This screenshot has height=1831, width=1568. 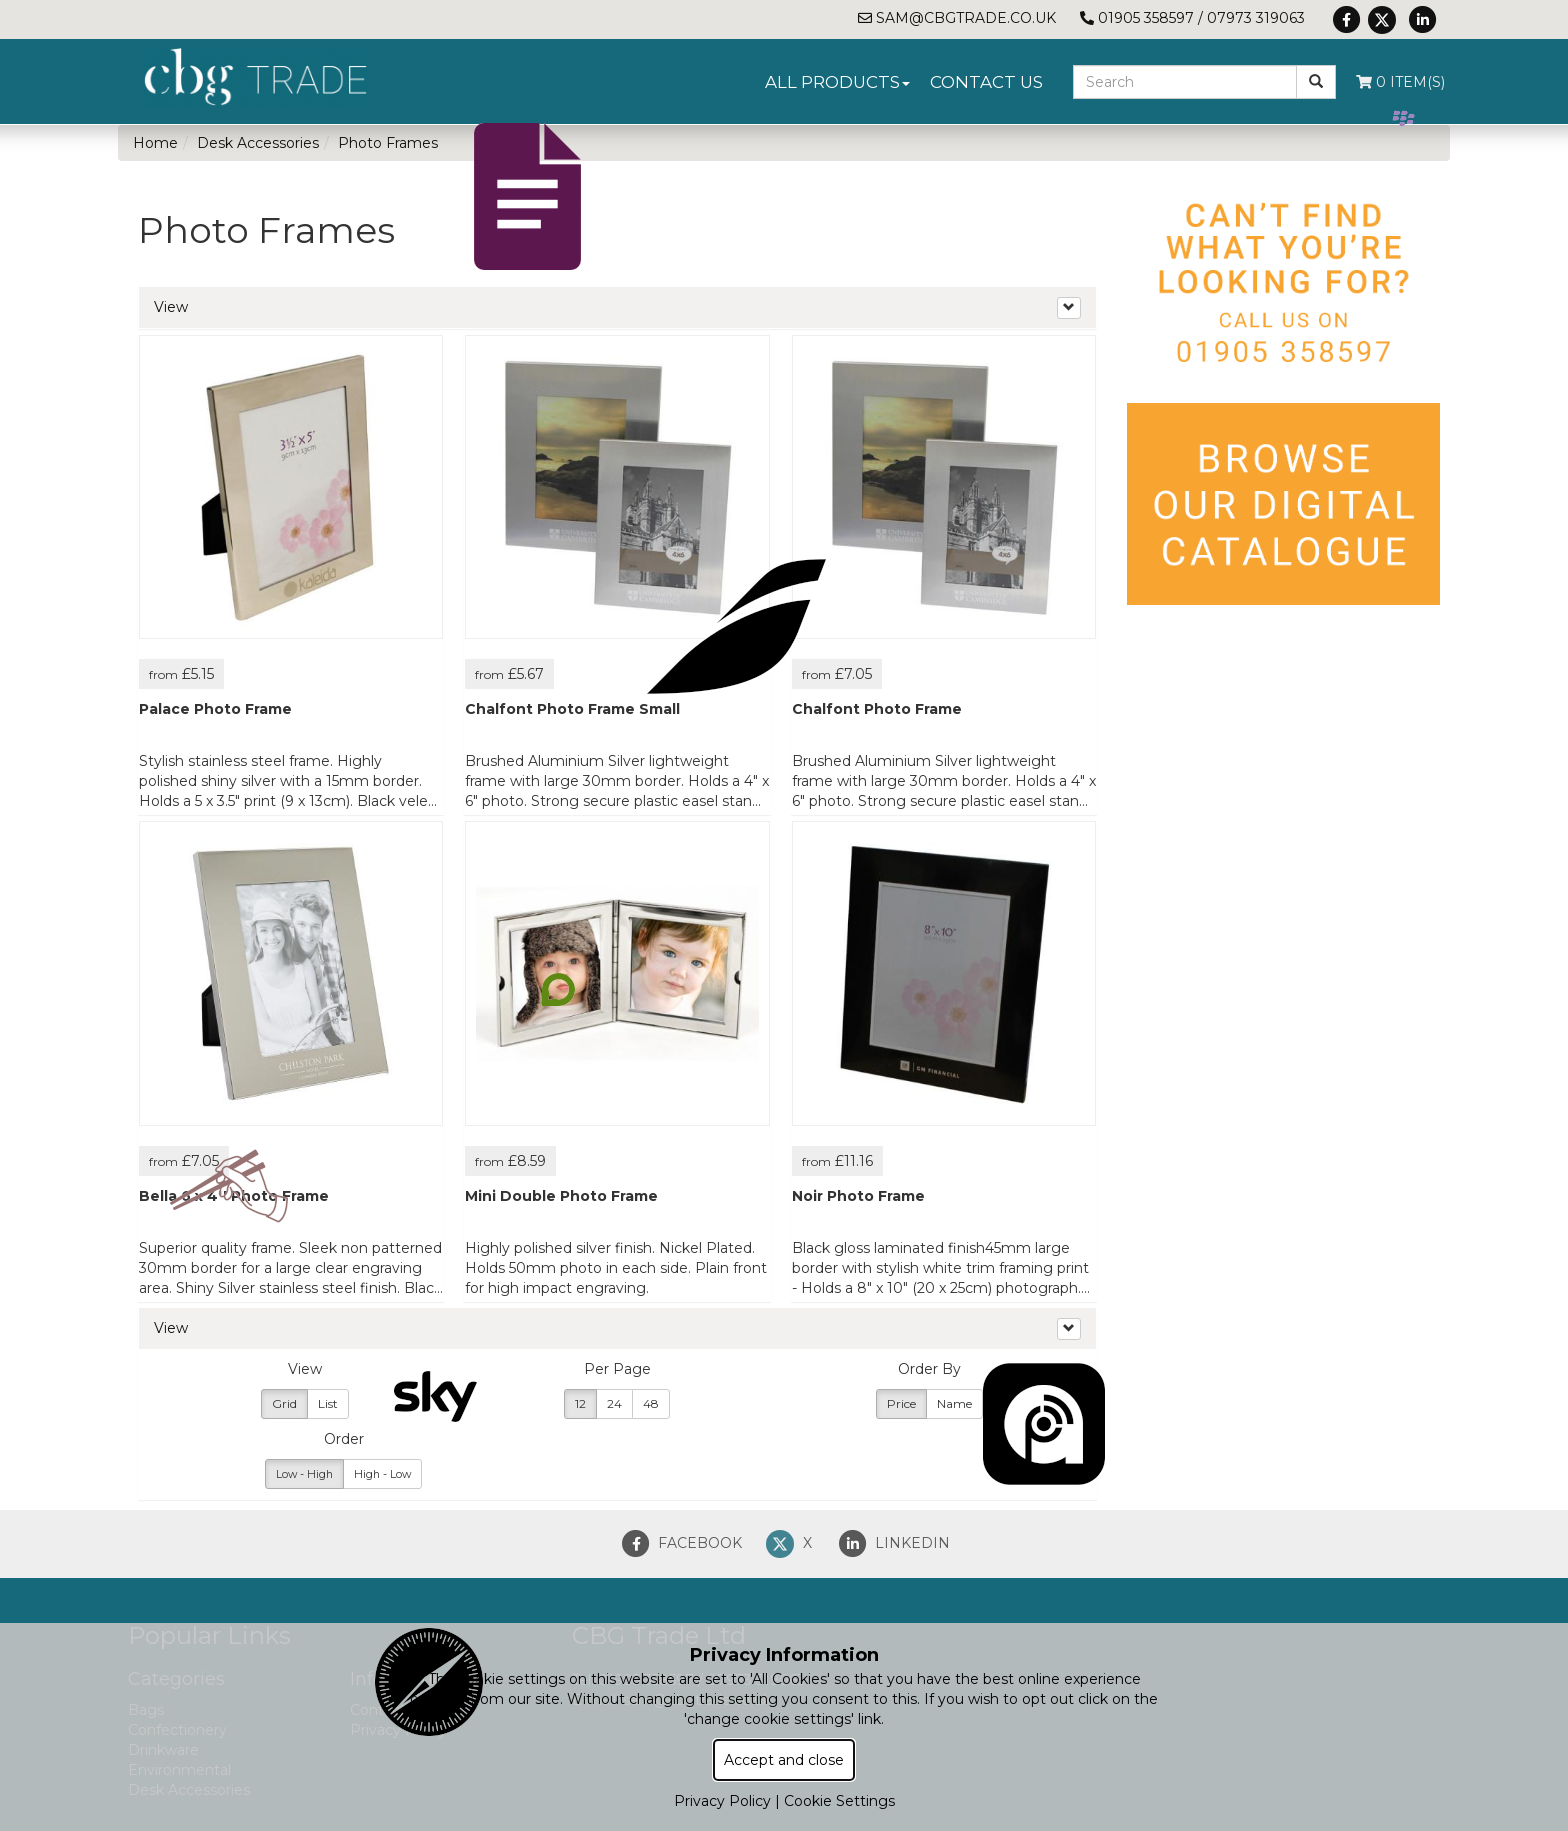 What do you see at coordinates (736, 626) in the screenshot?
I see `iberia airlines app or website` at bounding box center [736, 626].